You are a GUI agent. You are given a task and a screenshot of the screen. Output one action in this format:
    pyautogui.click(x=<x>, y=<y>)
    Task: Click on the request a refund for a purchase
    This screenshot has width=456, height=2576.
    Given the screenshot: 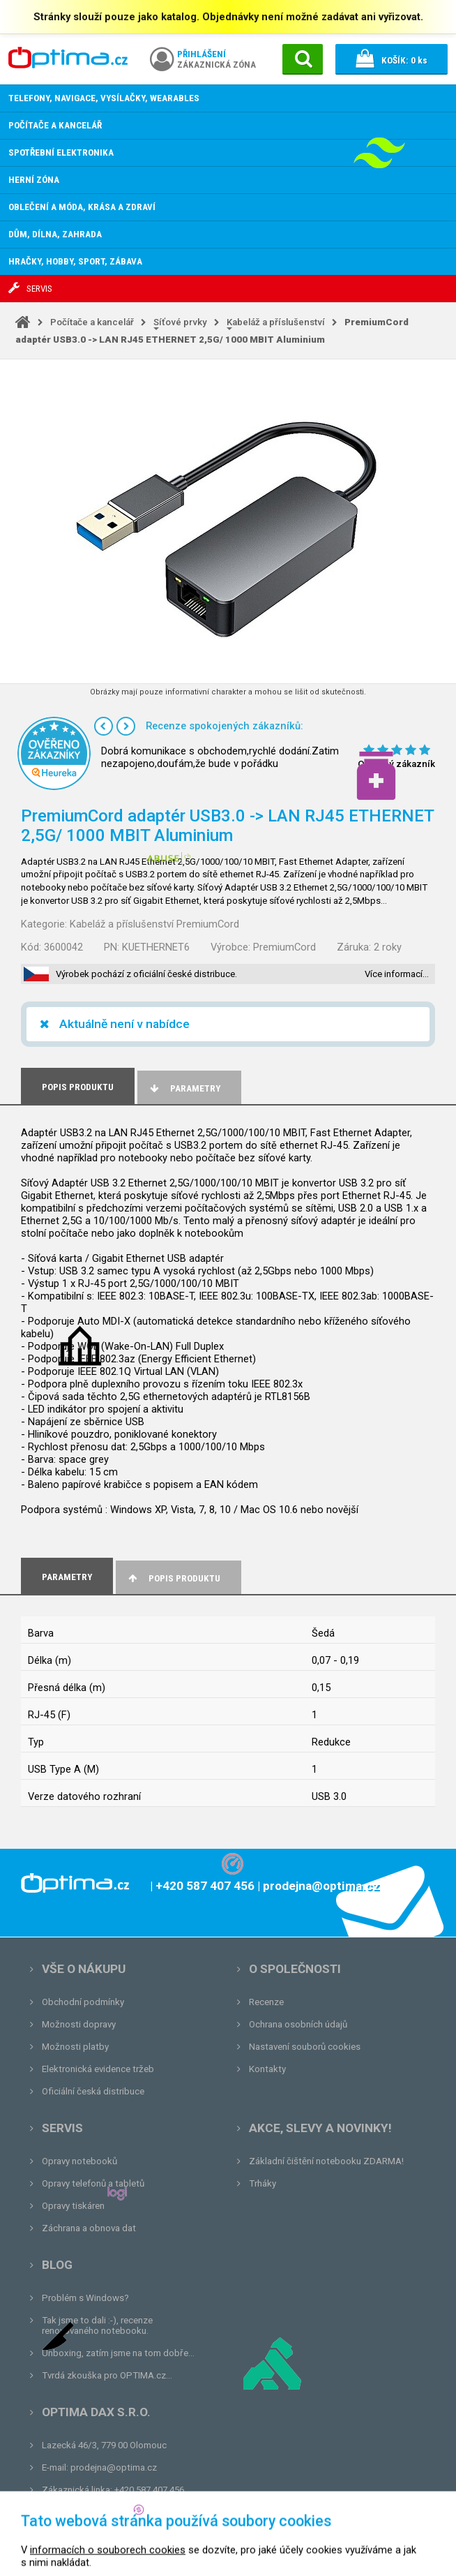 What is the action you would take?
    pyautogui.click(x=139, y=2510)
    